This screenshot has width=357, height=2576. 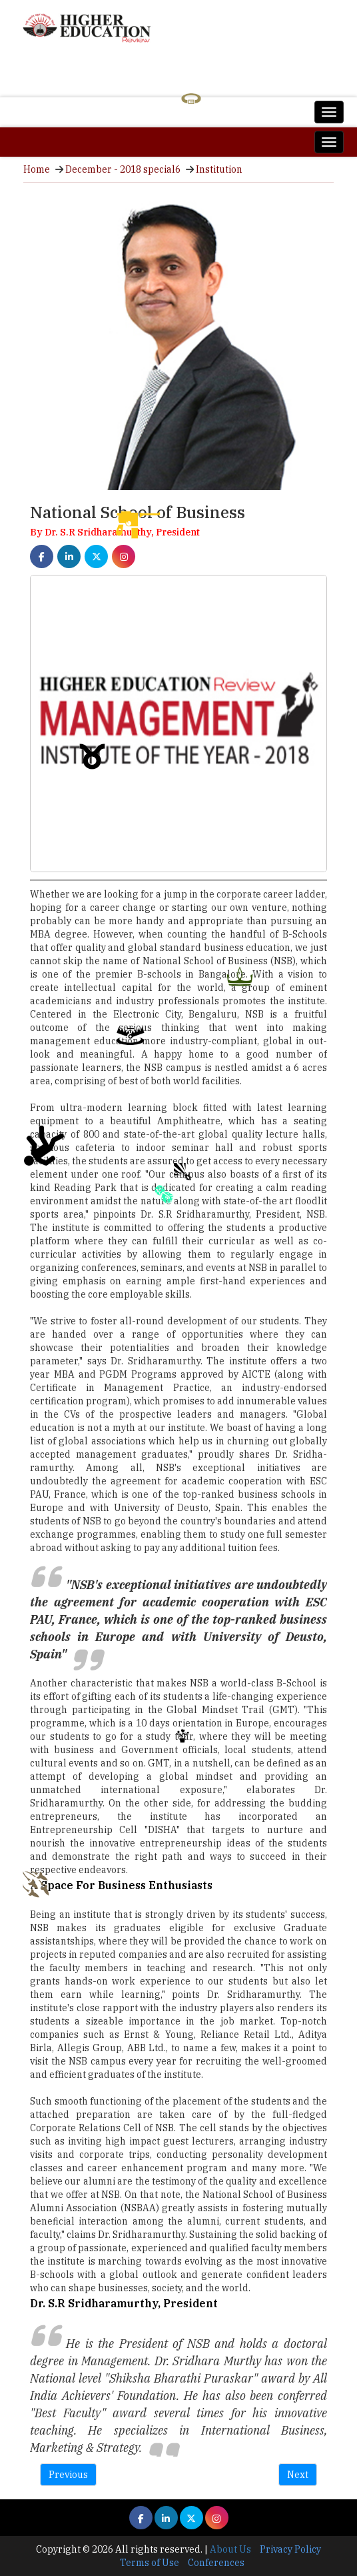 I want to click on access gardening or plant care features, so click(x=182, y=1736).